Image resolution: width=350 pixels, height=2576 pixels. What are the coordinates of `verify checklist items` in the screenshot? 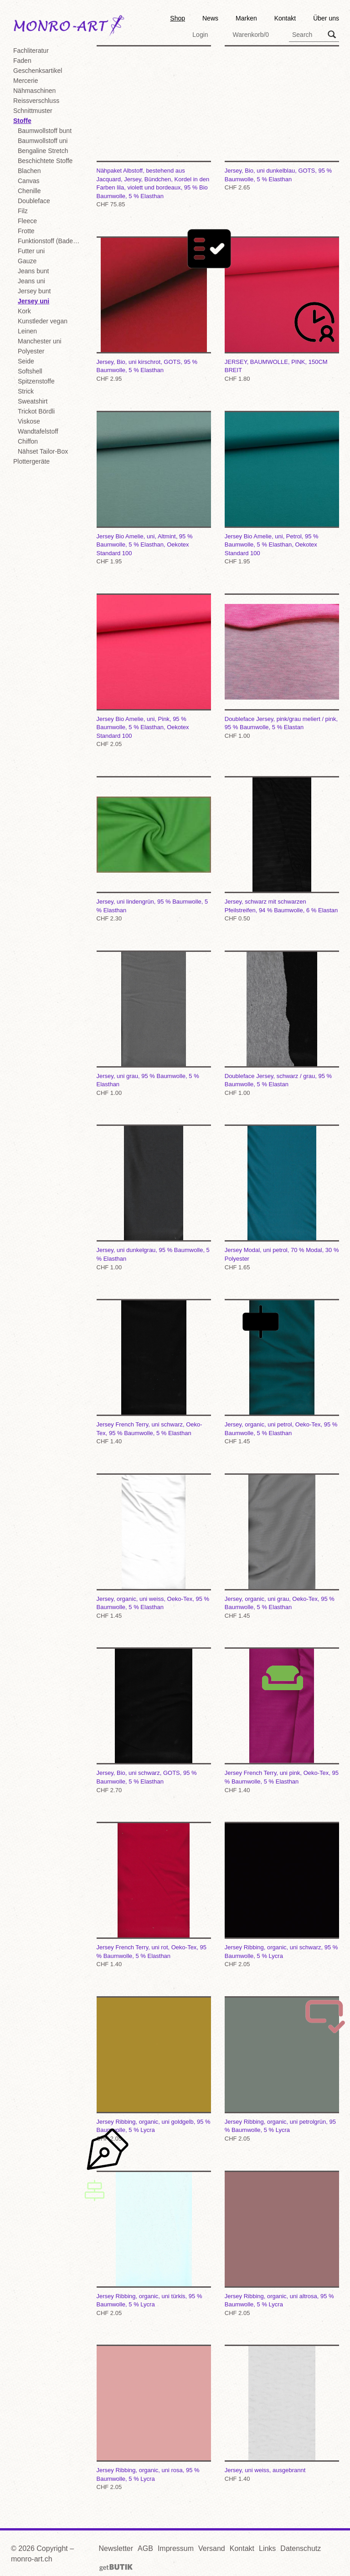 It's located at (209, 249).